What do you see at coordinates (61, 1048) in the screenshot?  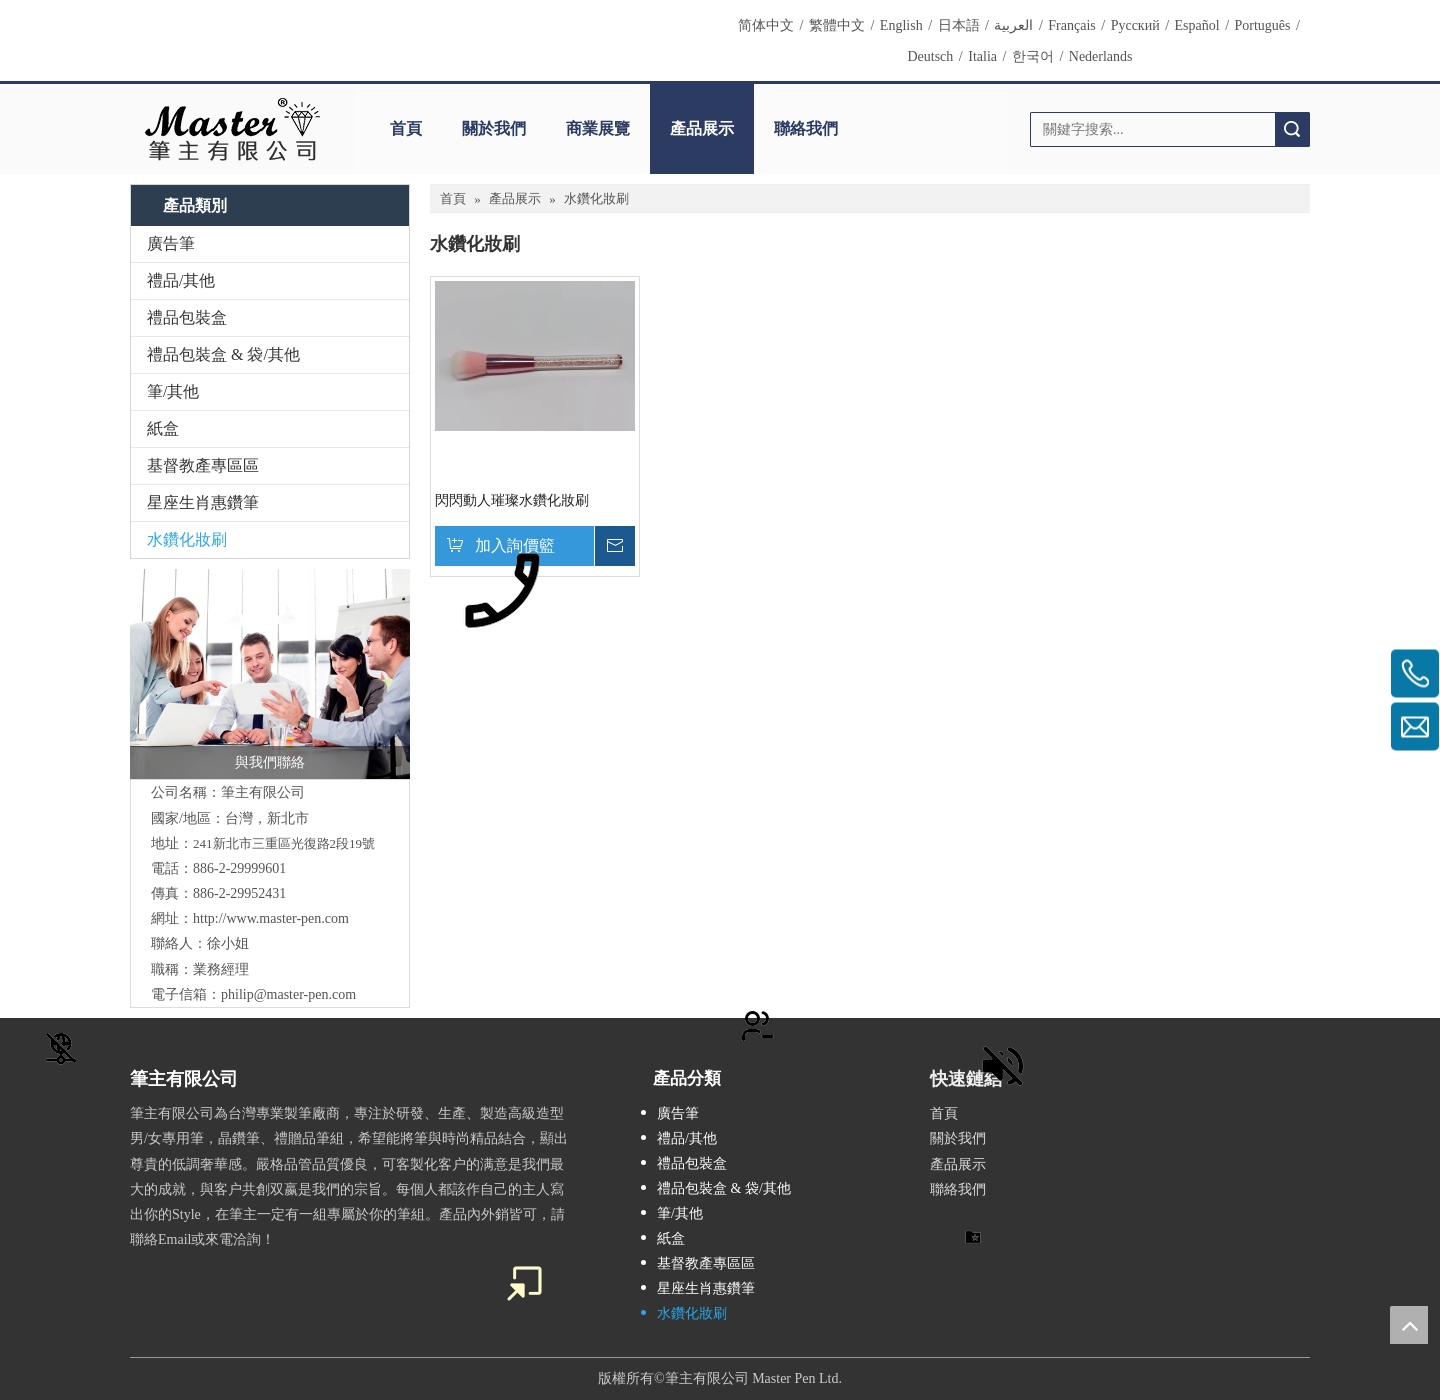 I see `network connection unavailable` at bounding box center [61, 1048].